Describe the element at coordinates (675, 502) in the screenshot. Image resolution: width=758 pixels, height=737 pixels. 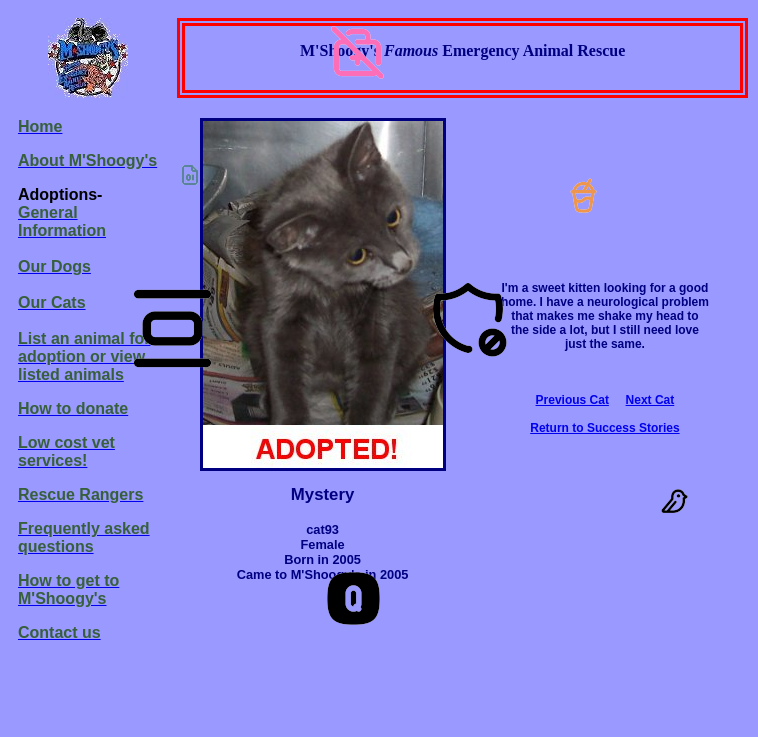
I see `access twitter or social media sharing` at that location.